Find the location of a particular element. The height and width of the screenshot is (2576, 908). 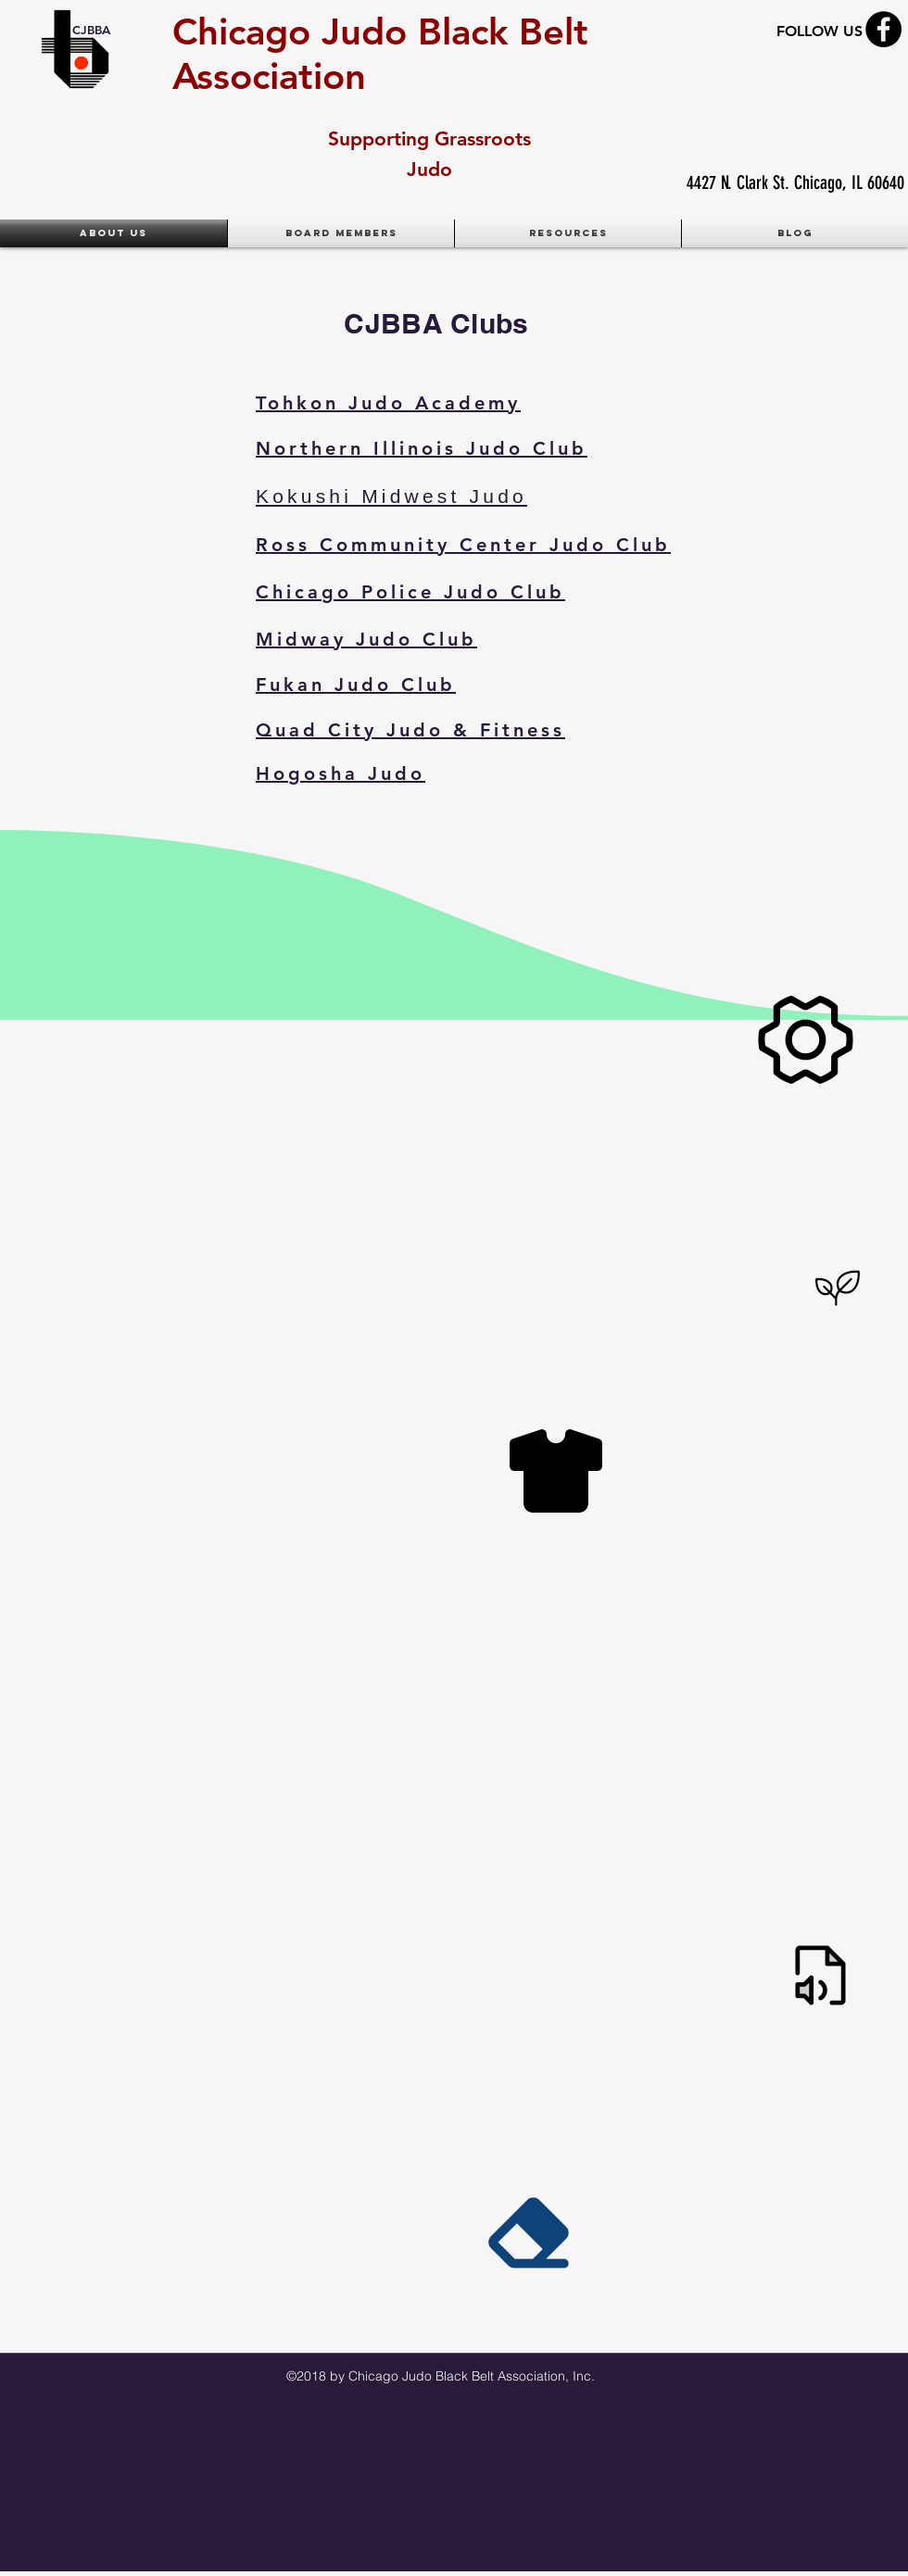

access settings or preferences is located at coordinates (805, 1039).